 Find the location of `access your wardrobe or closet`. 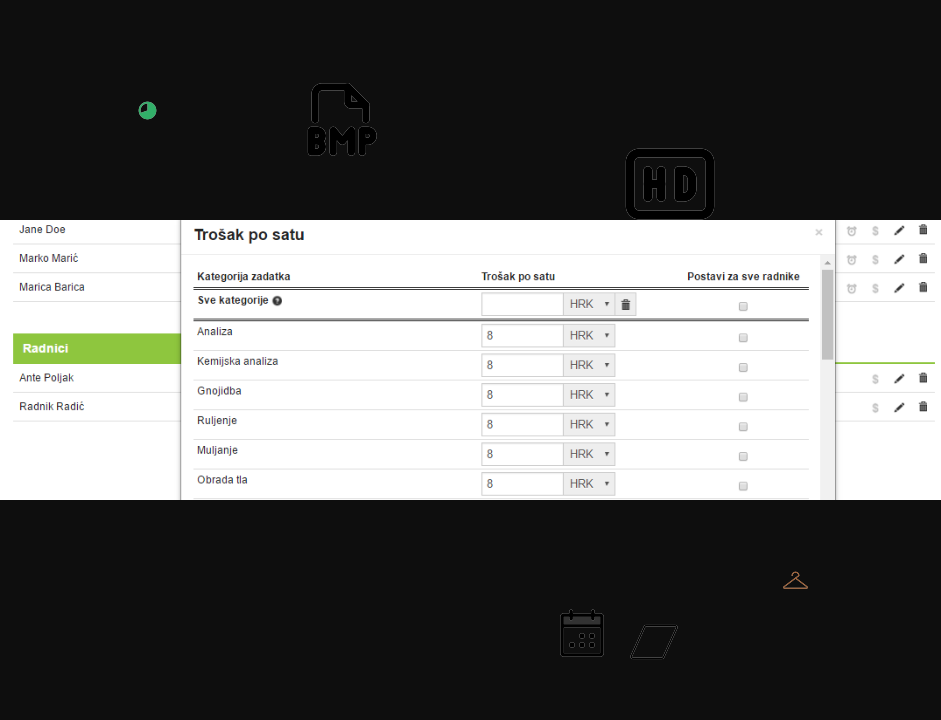

access your wardrobe or closet is located at coordinates (795, 581).